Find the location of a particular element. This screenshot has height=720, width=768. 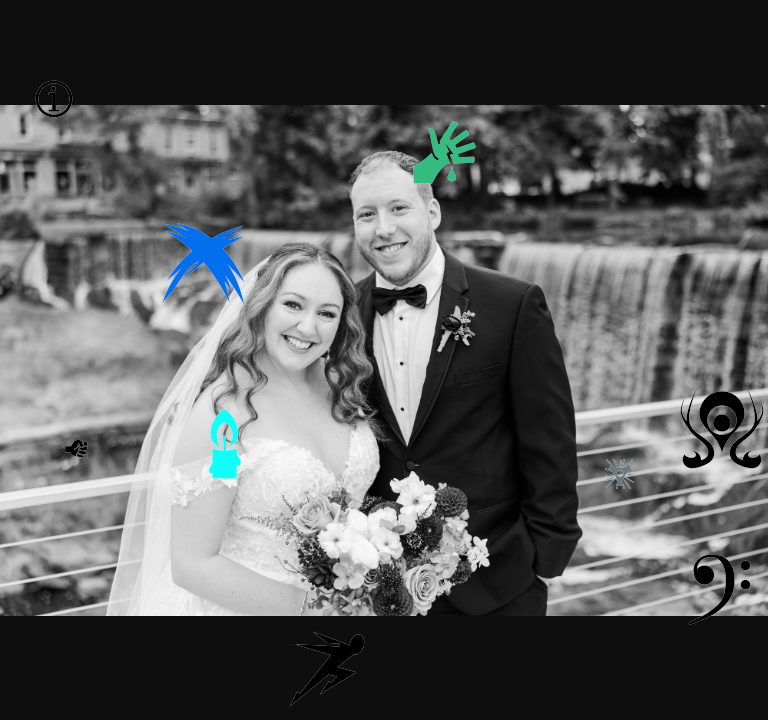

view more information or details is located at coordinates (54, 99).